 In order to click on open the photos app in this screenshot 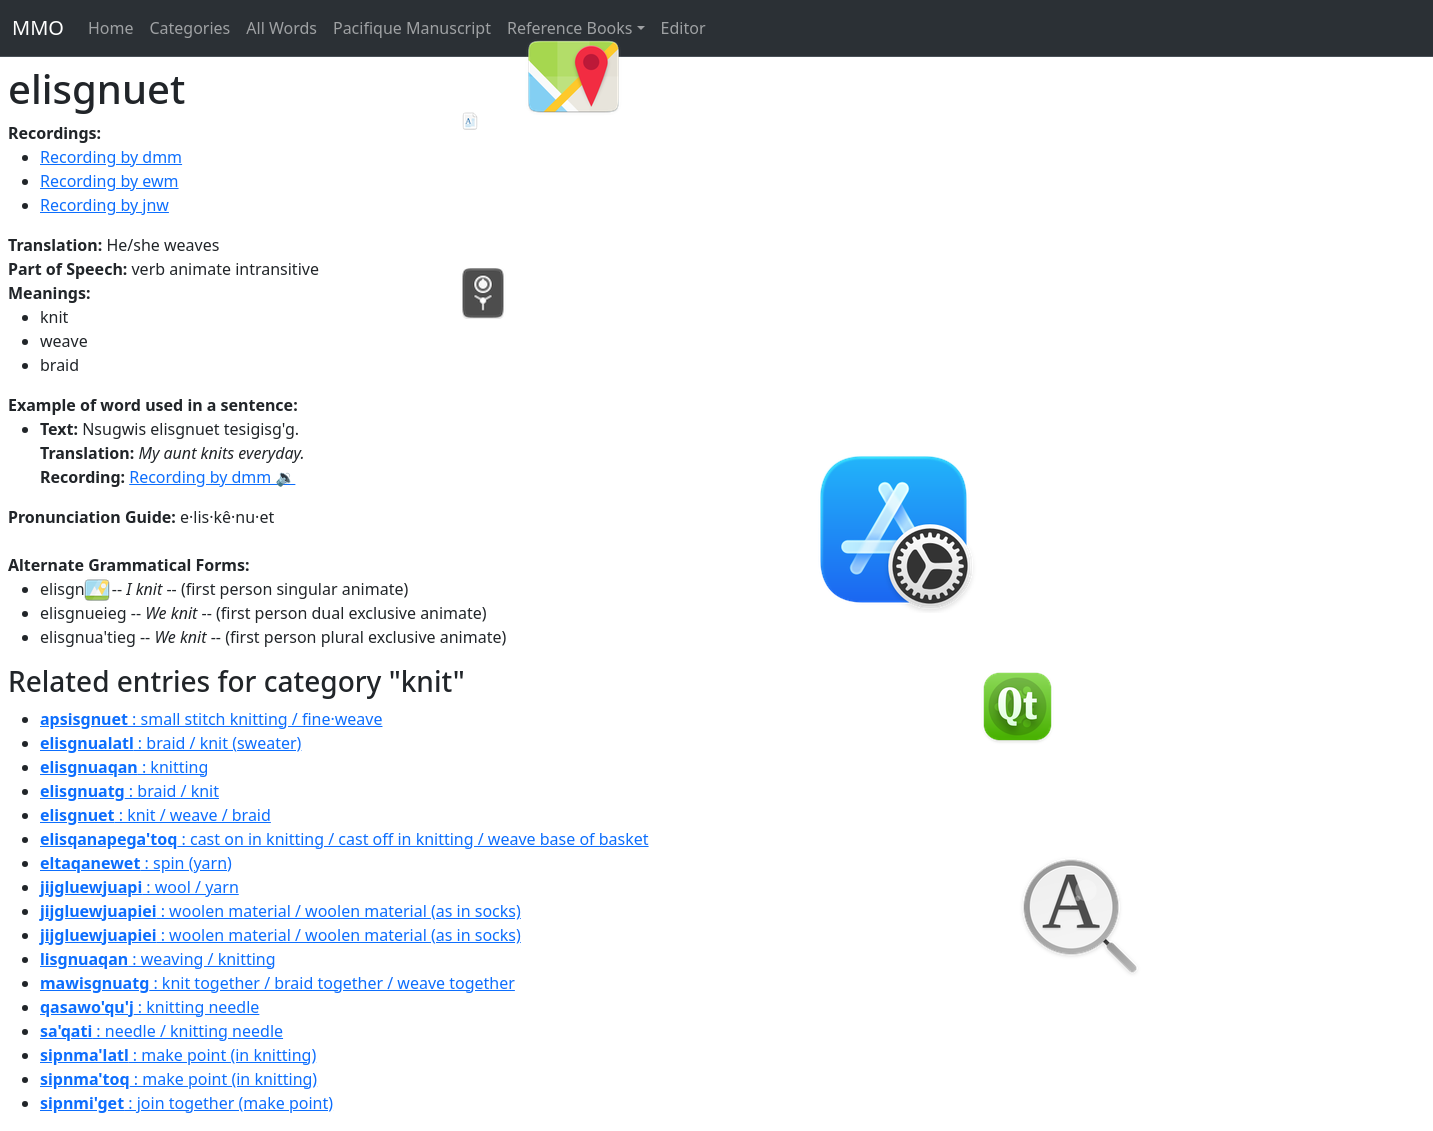, I will do `click(97, 590)`.